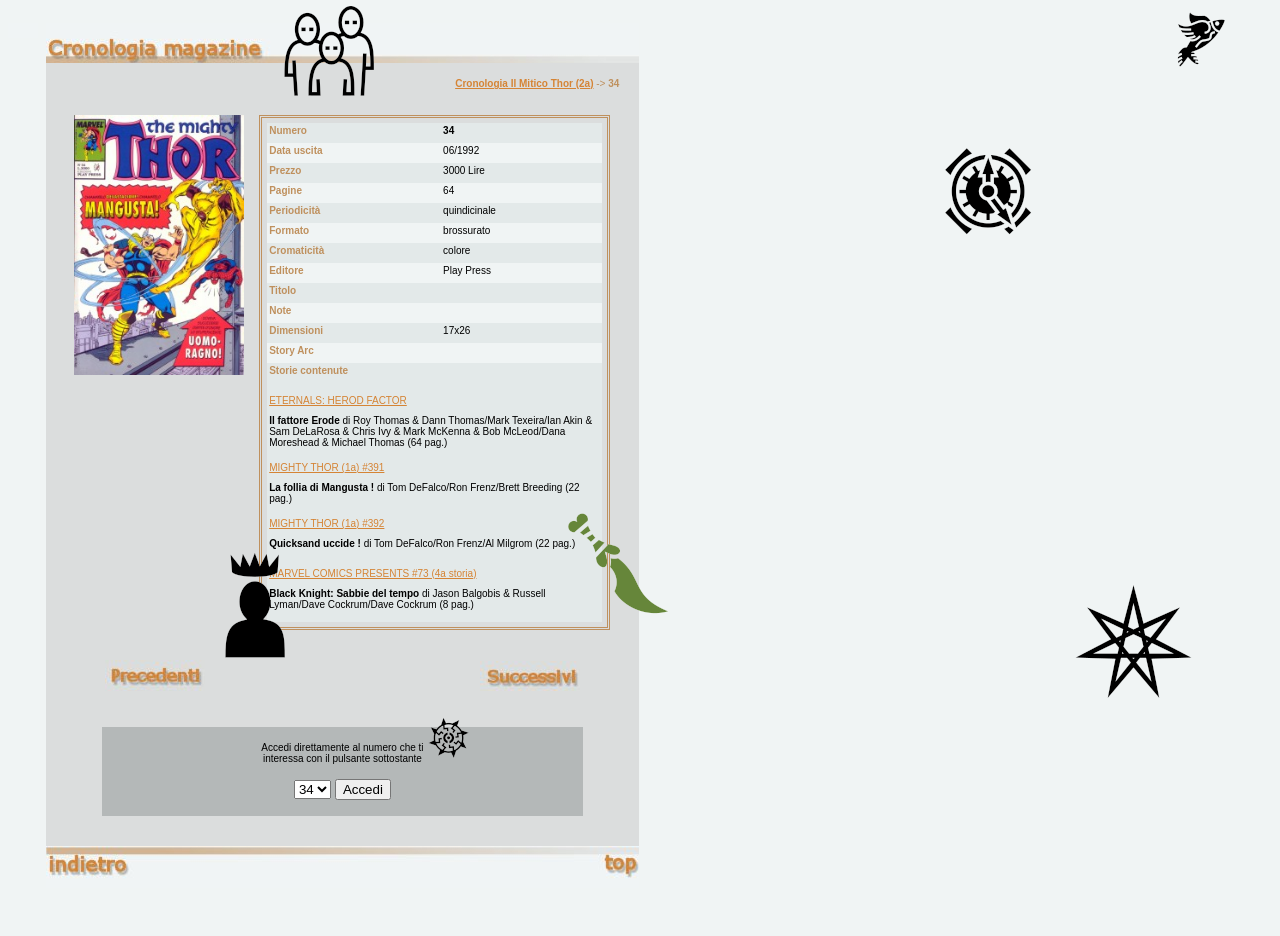 The width and height of the screenshot is (1280, 936). What do you see at coordinates (618, 563) in the screenshot?
I see `equip a bone knife weapon` at bounding box center [618, 563].